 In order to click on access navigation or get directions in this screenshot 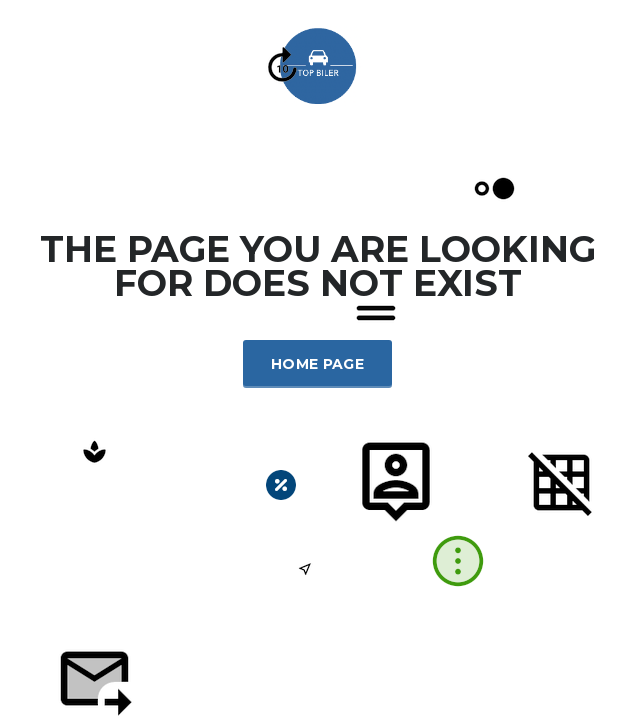, I will do `click(305, 569)`.